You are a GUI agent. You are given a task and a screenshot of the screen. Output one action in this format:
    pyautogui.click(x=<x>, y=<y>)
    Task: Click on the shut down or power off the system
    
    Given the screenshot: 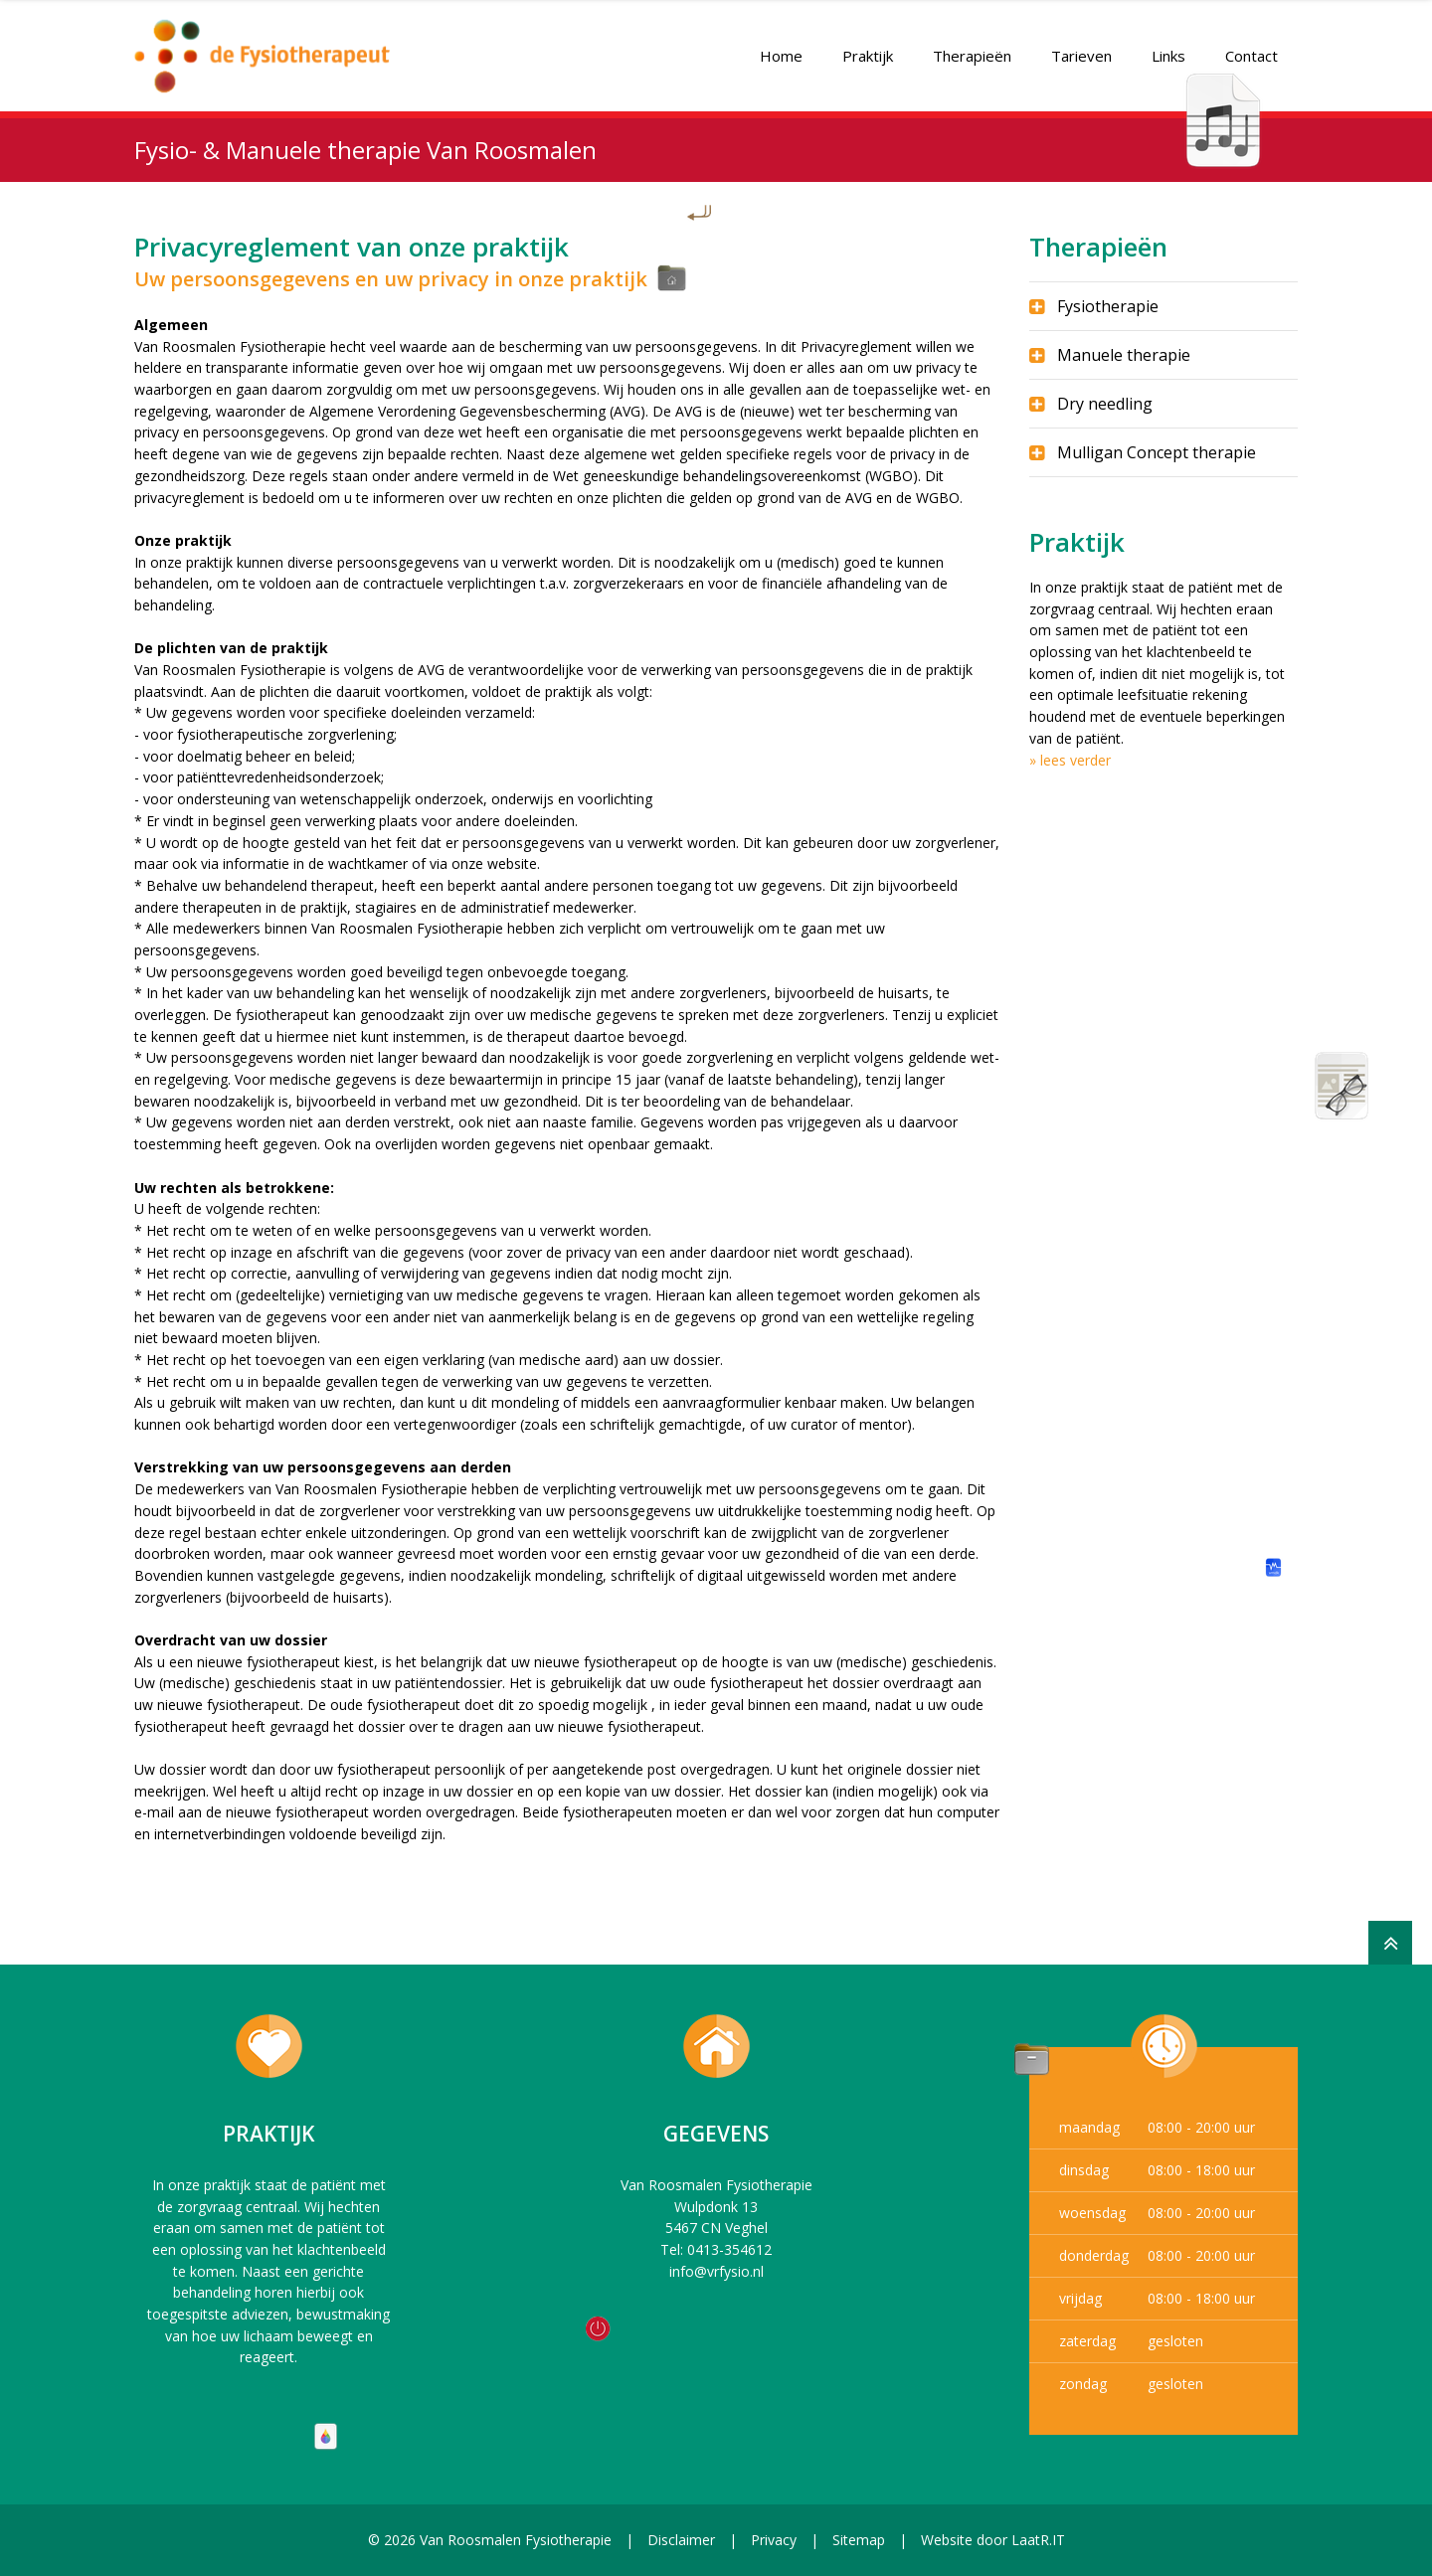 What is the action you would take?
    pyautogui.click(x=598, y=2328)
    